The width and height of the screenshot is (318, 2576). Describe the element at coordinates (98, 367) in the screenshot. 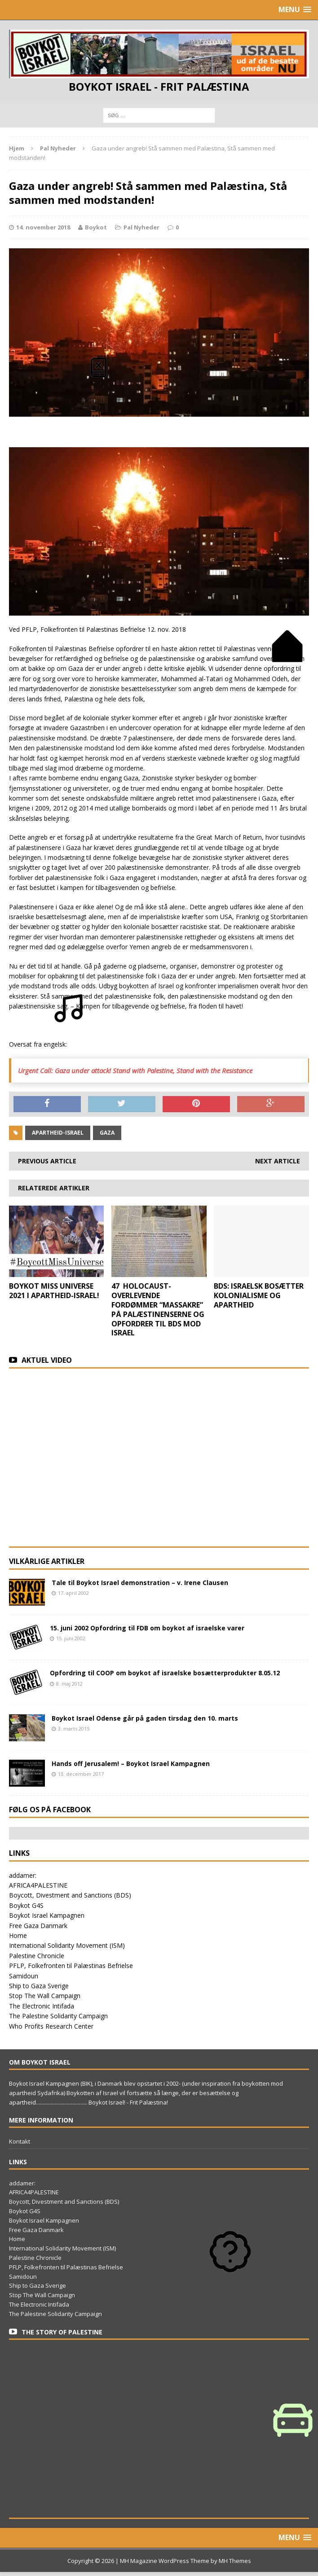

I see `remove a book from your library` at that location.